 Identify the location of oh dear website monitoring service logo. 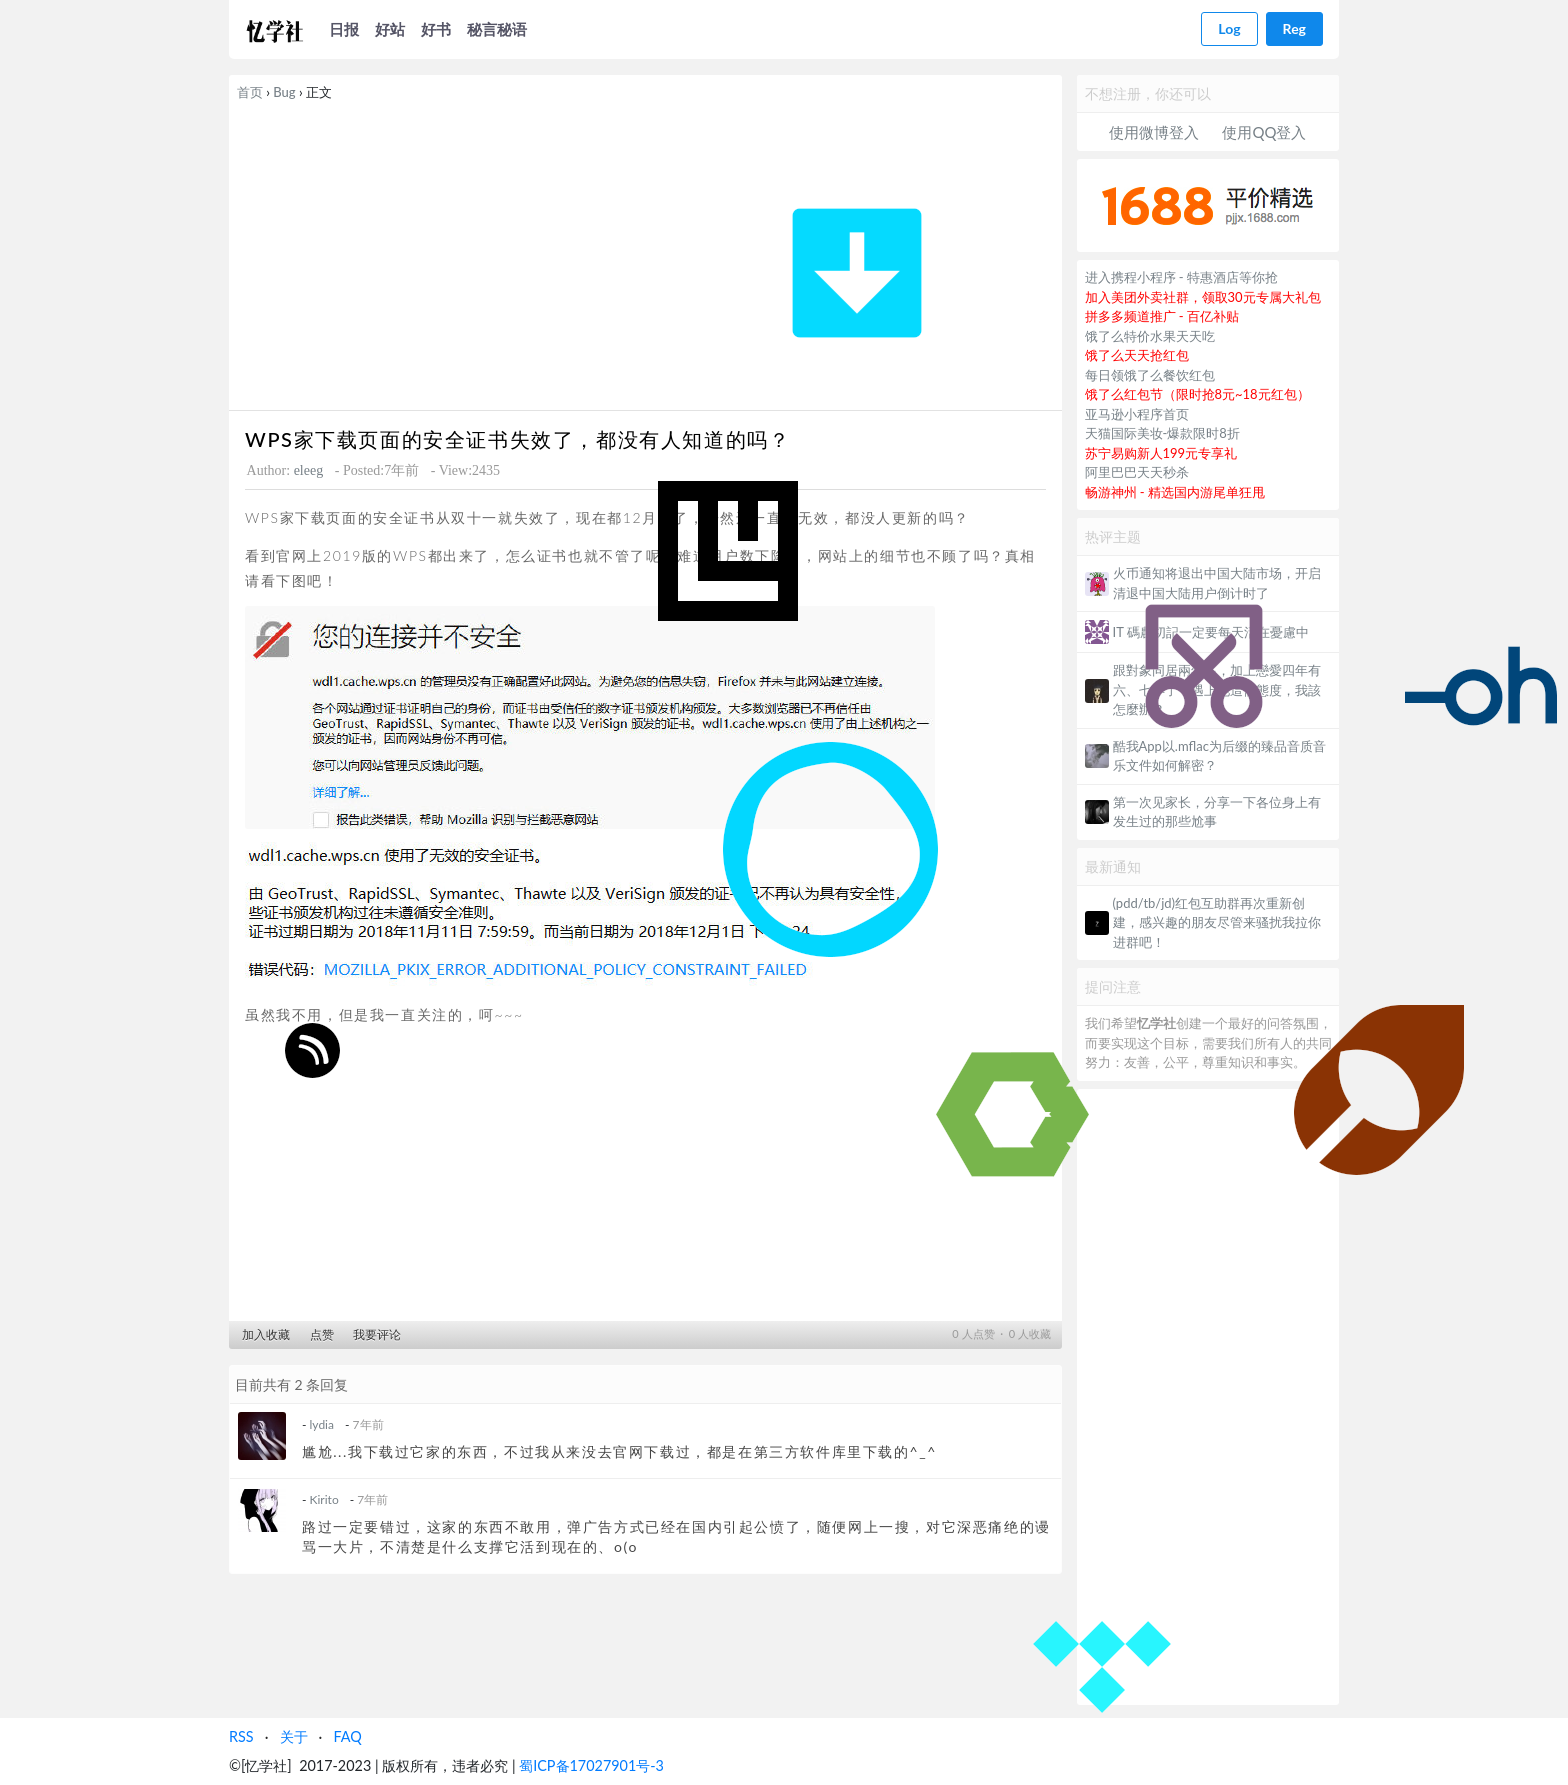
(1481, 686).